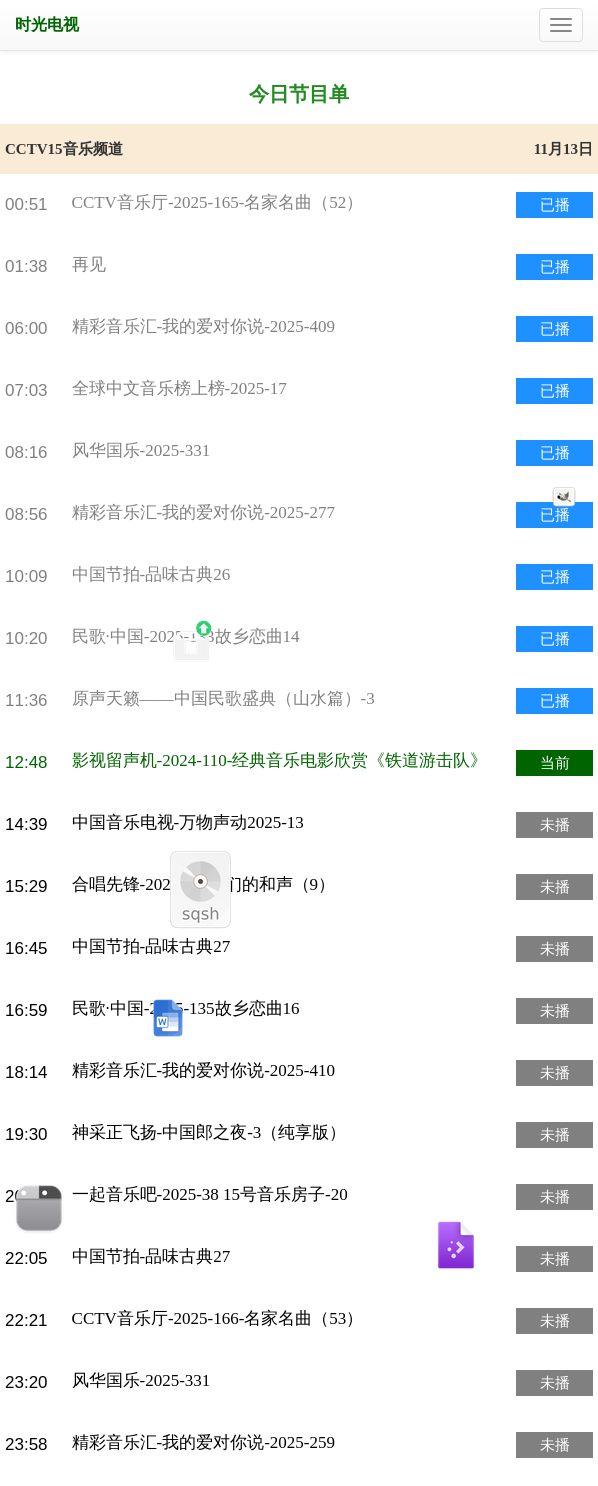 The image size is (598, 1486). Describe the element at coordinates (564, 496) in the screenshot. I see `open a GIMP project file` at that location.